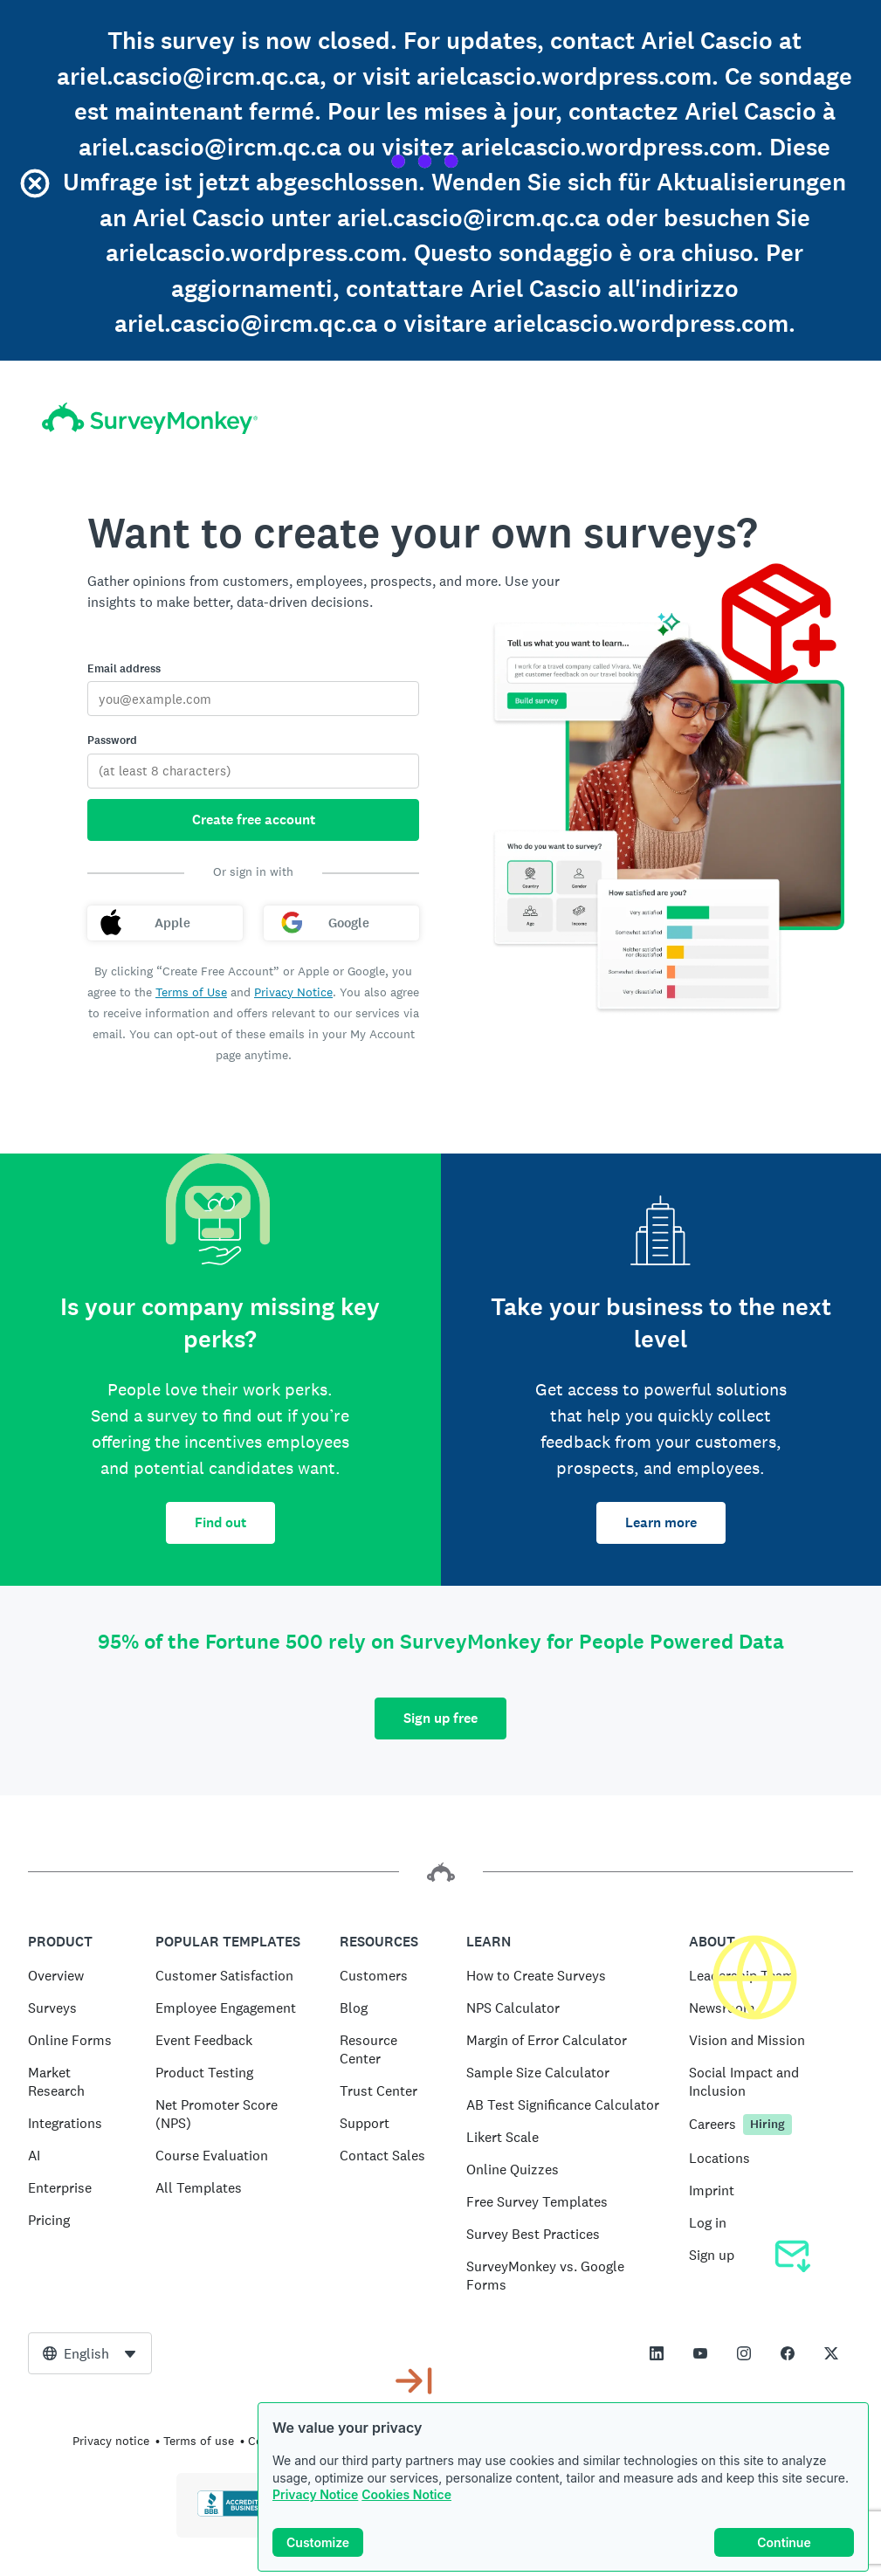 The width and height of the screenshot is (881, 2576). What do you see at coordinates (414, 2380) in the screenshot?
I see `move to next tab` at bounding box center [414, 2380].